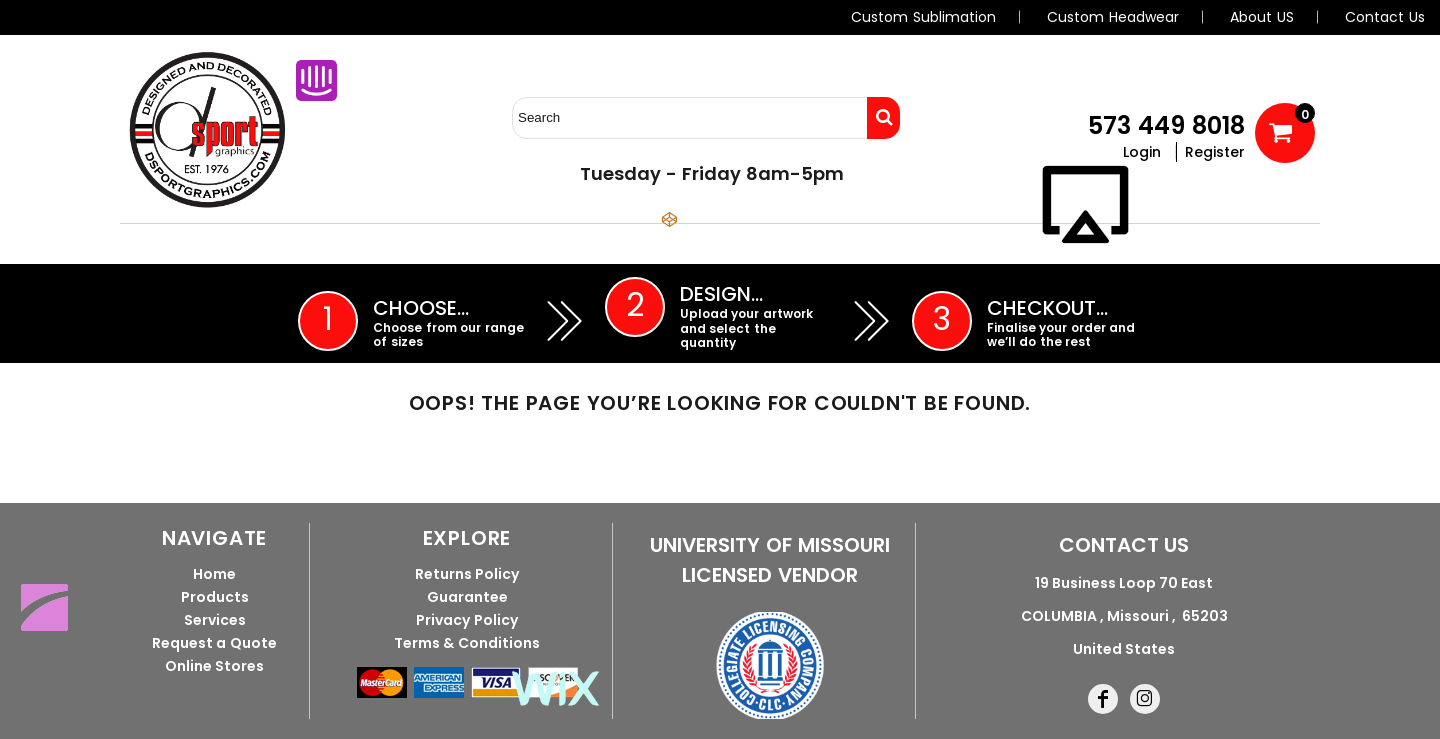 The width and height of the screenshot is (1440, 739). Describe the element at coordinates (1085, 204) in the screenshot. I see `stream content to an external display via airplay` at that location.